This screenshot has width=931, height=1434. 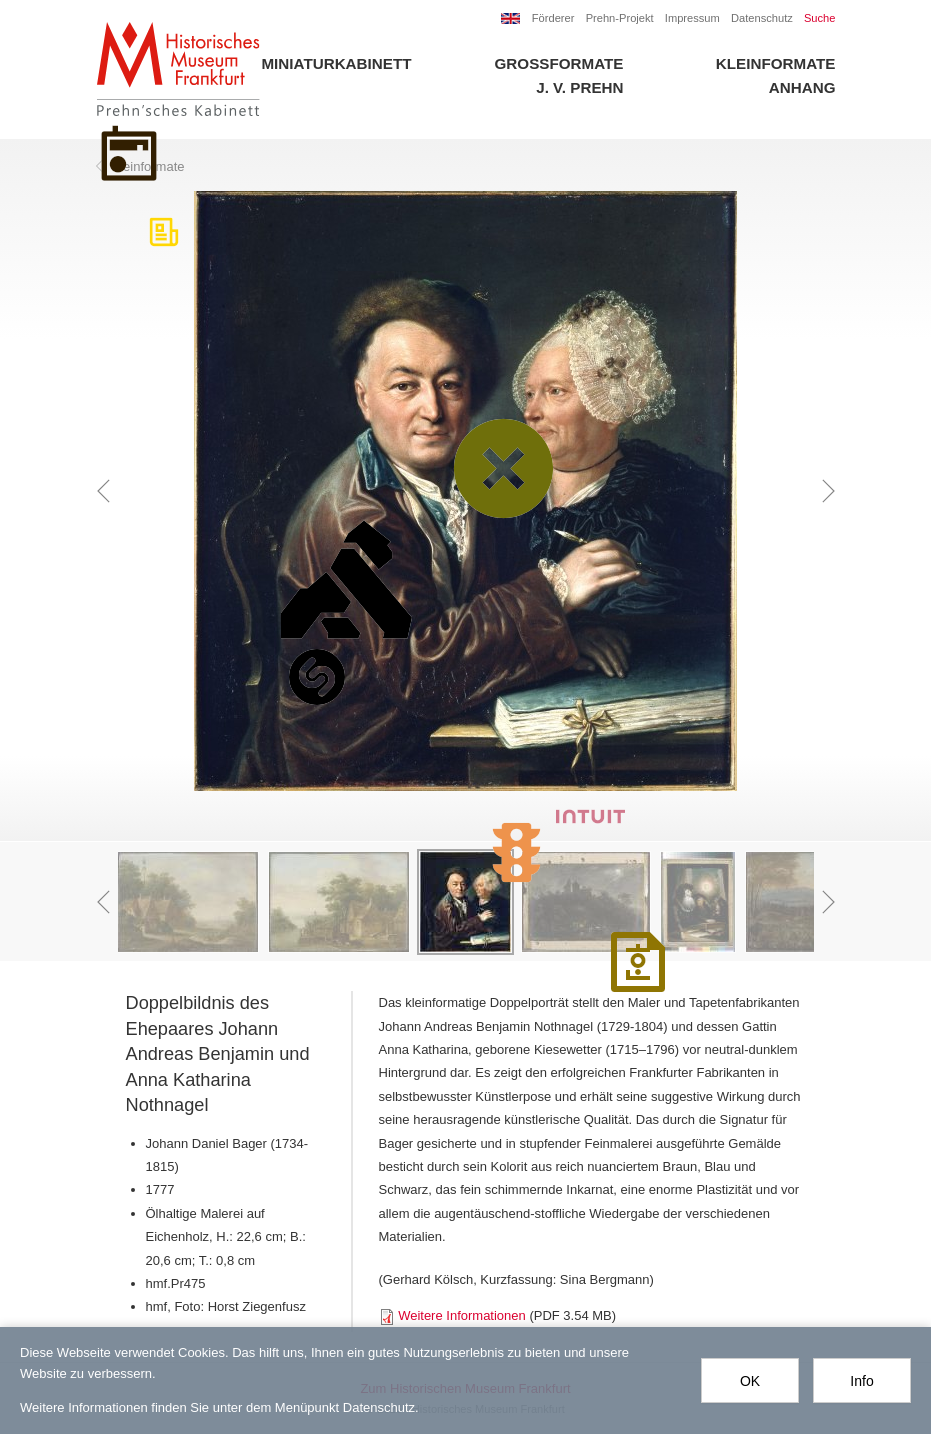 What do you see at coordinates (638, 962) in the screenshot?
I see `open a Hangul Word Processor (.hwp) document` at bounding box center [638, 962].